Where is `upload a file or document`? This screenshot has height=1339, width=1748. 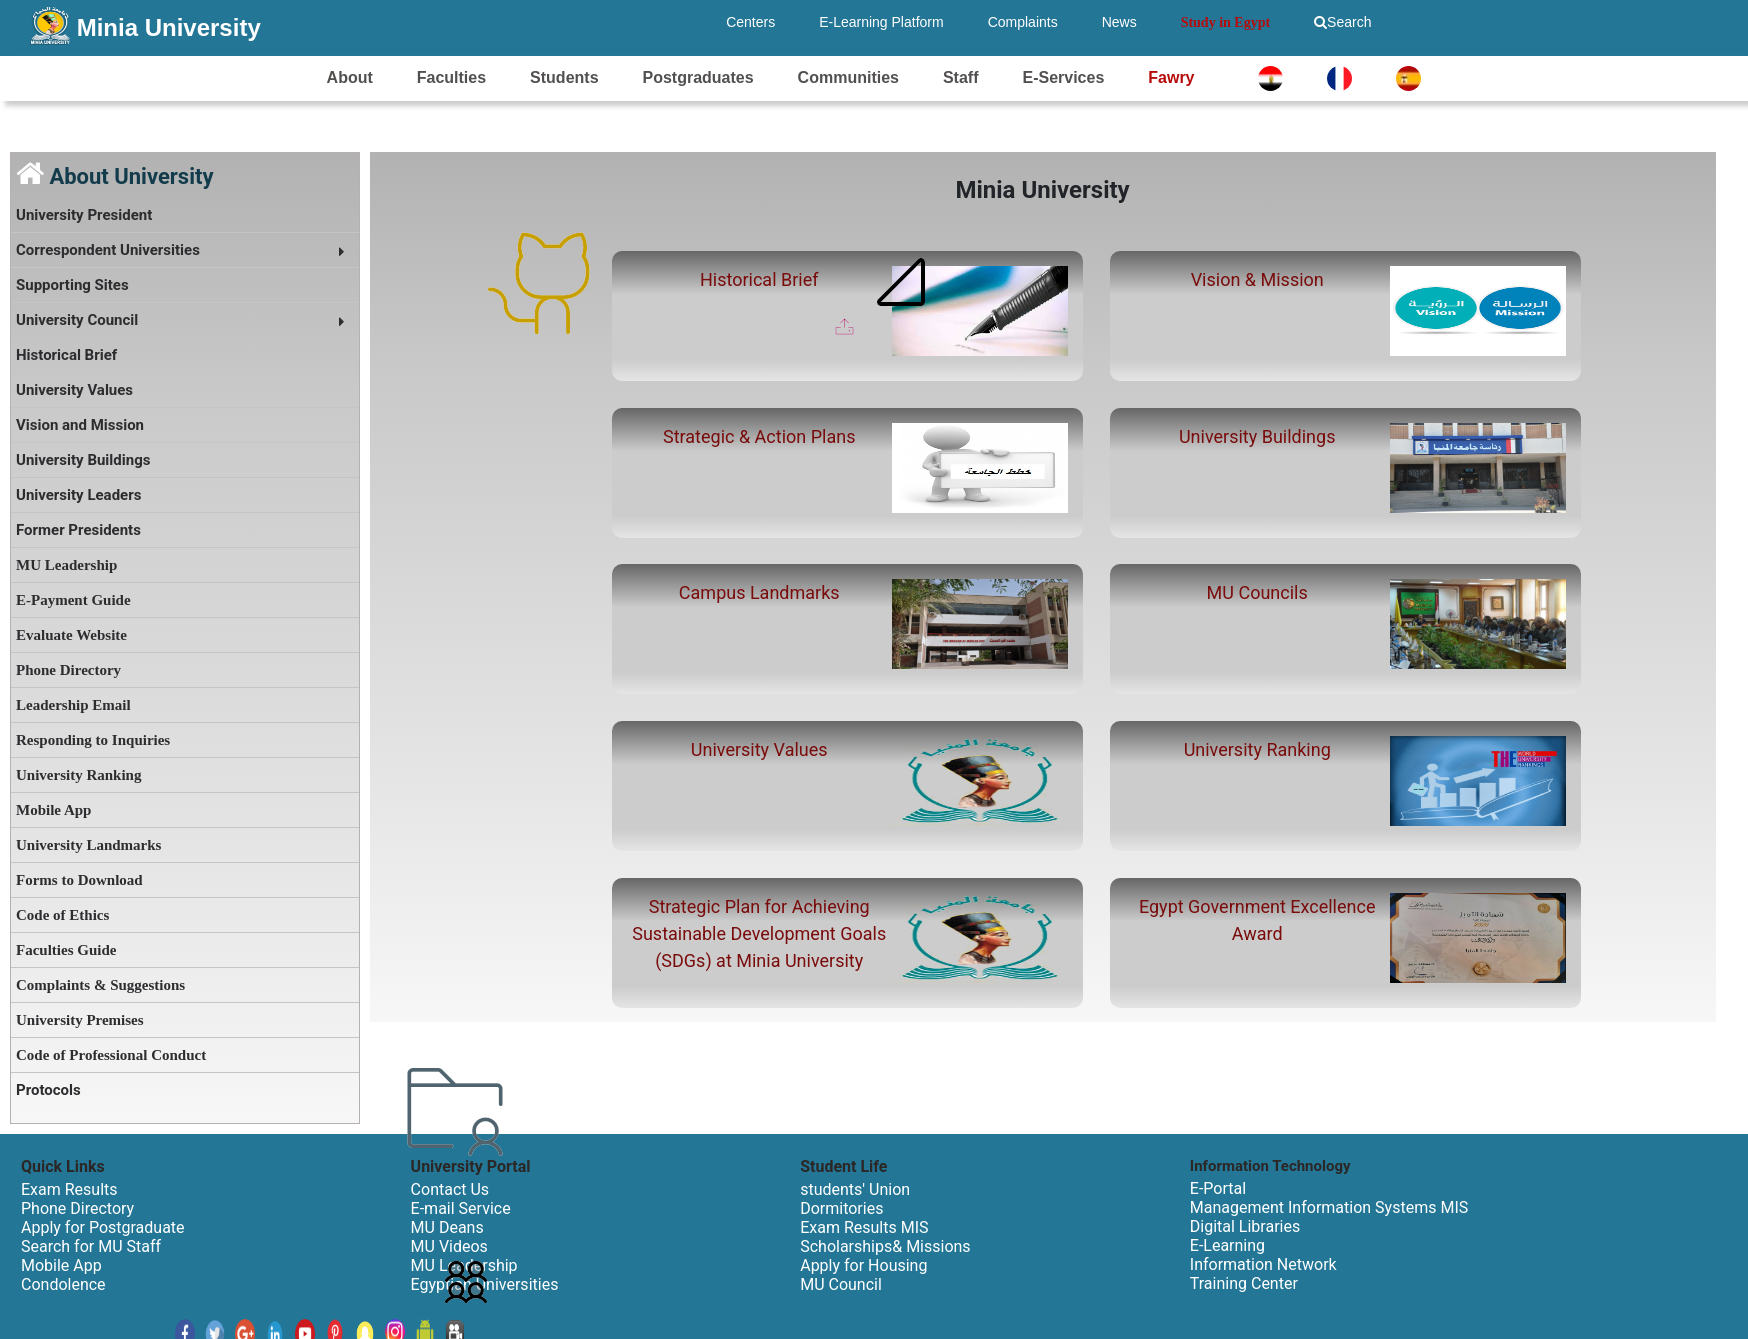 upload a file or document is located at coordinates (844, 327).